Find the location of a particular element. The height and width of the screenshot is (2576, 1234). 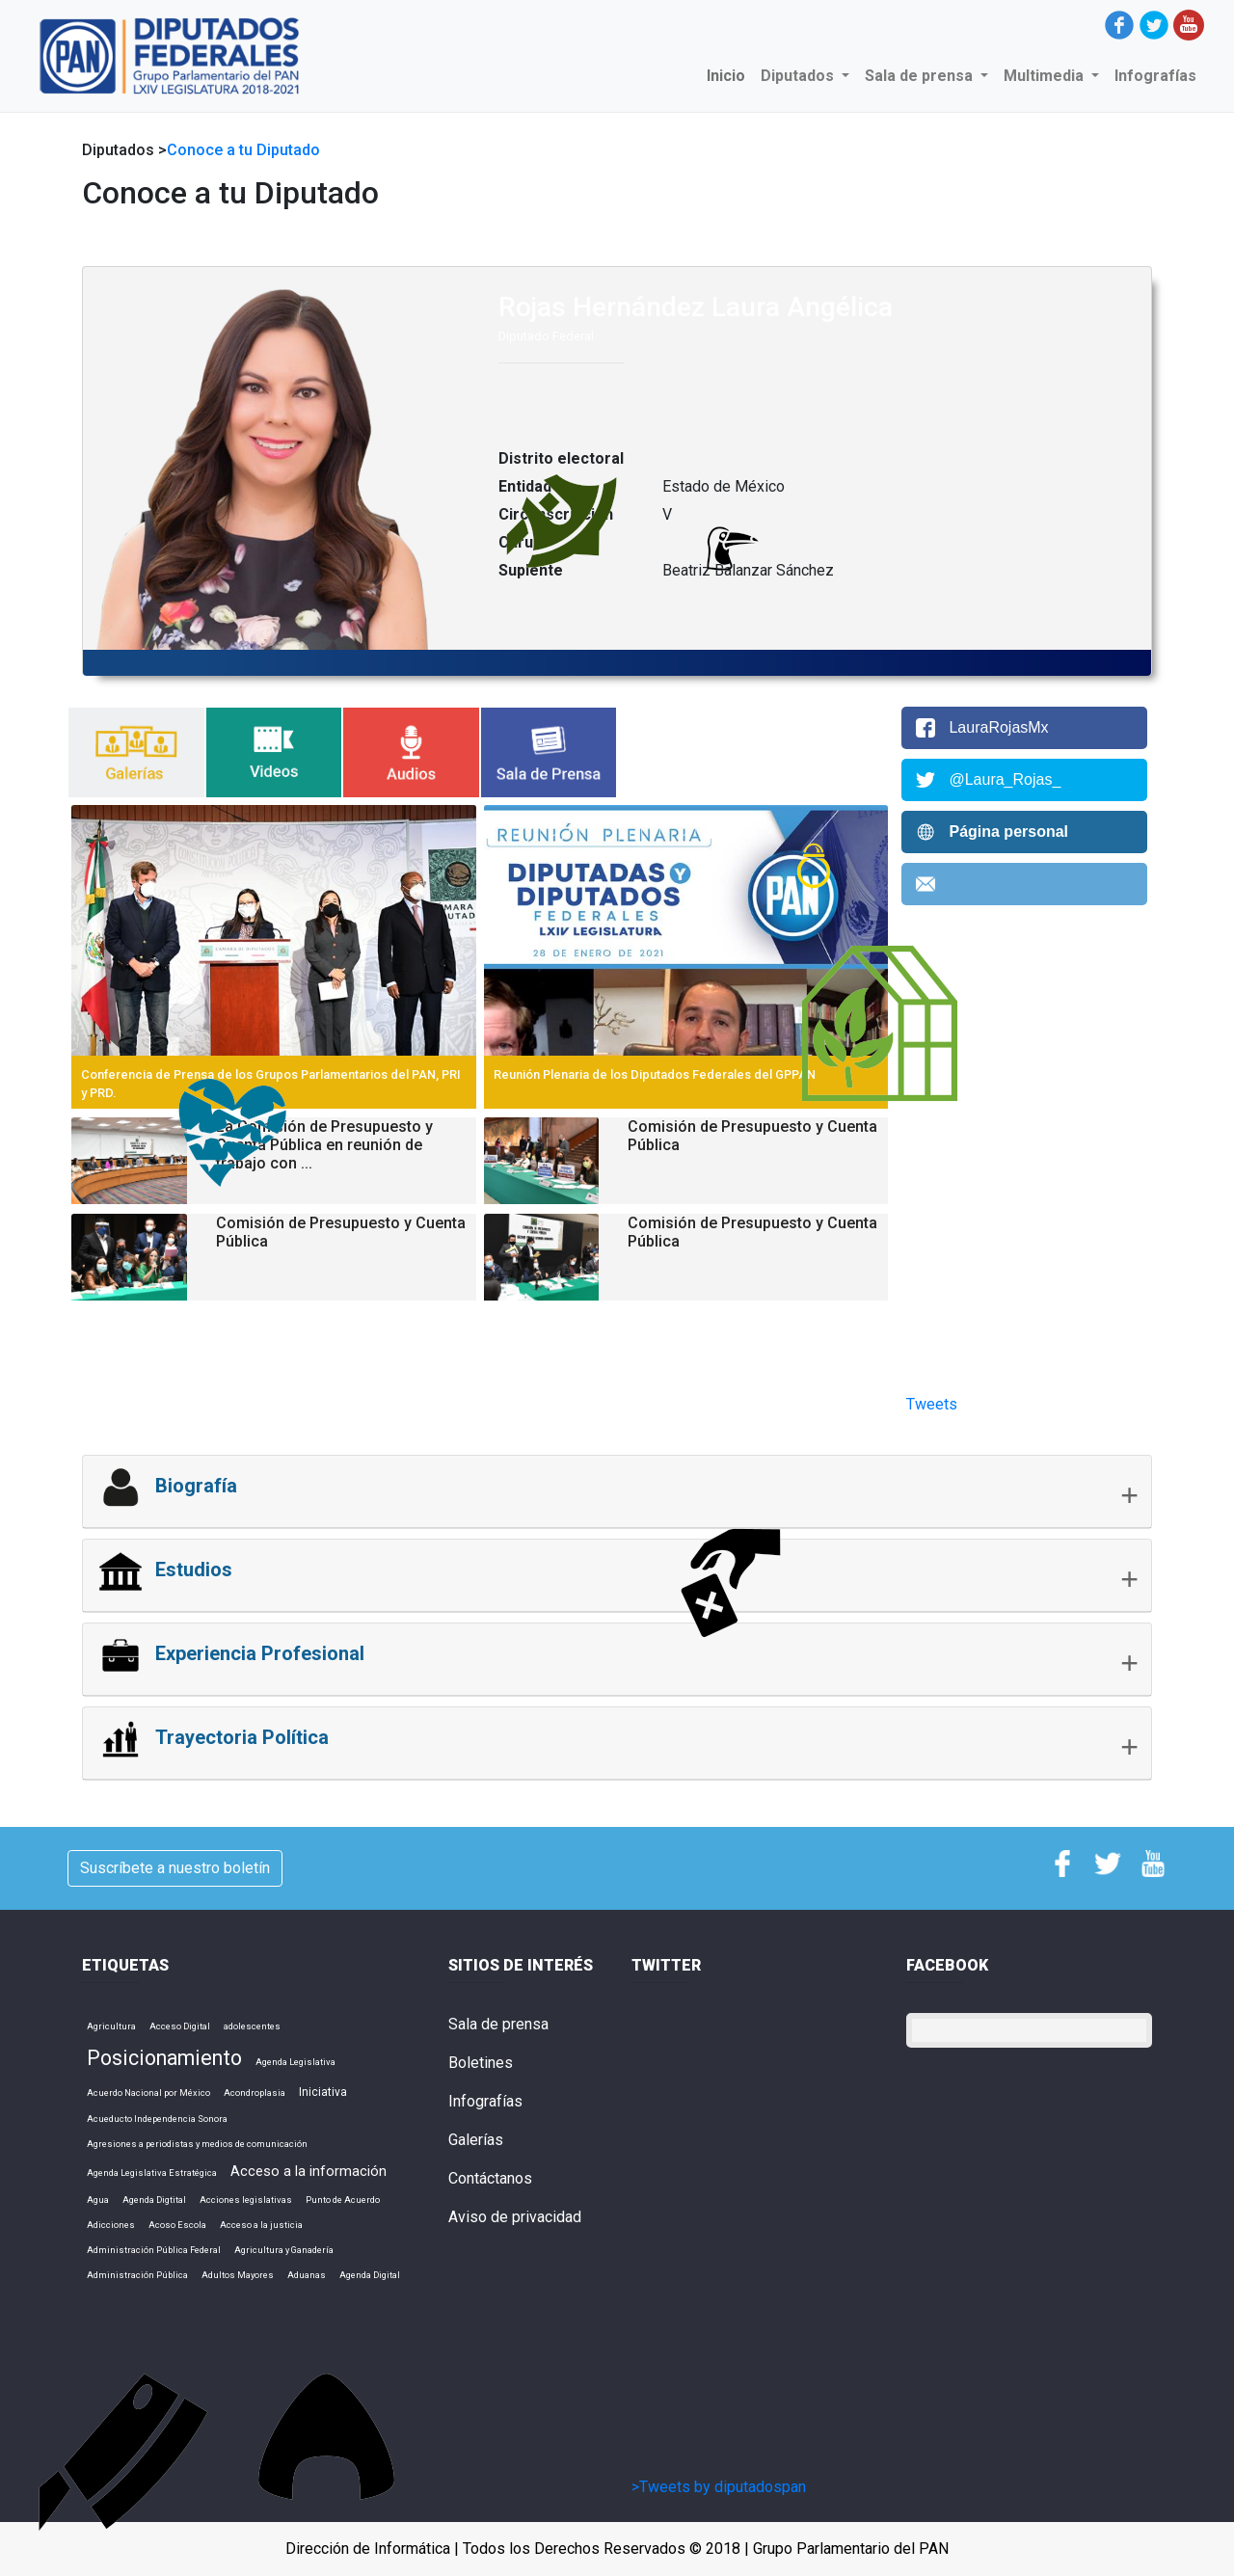

decorative toucan icon for a tropical-themed game or app is located at coordinates (733, 549).